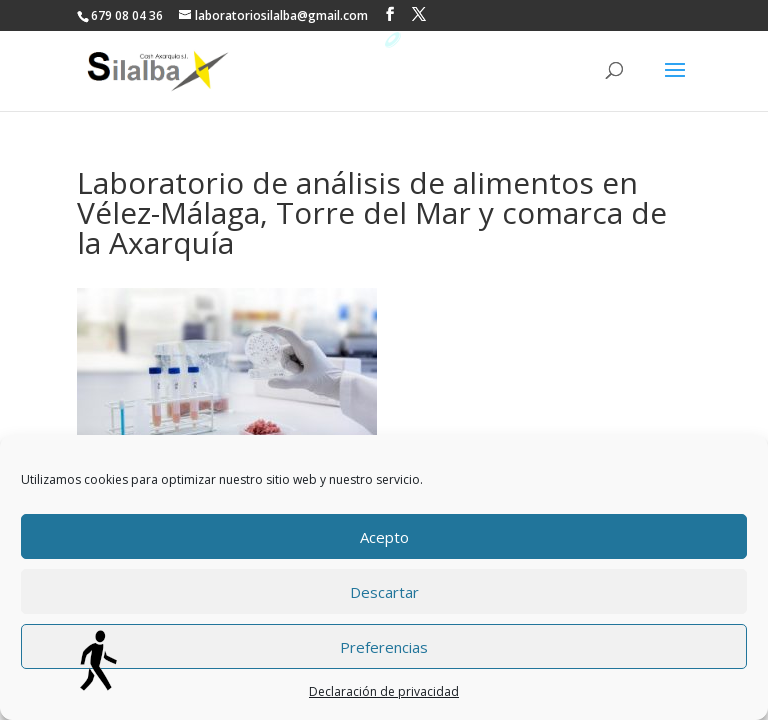 The height and width of the screenshot is (720, 768). What do you see at coordinates (98, 660) in the screenshot?
I see `switch to walking directions` at bounding box center [98, 660].